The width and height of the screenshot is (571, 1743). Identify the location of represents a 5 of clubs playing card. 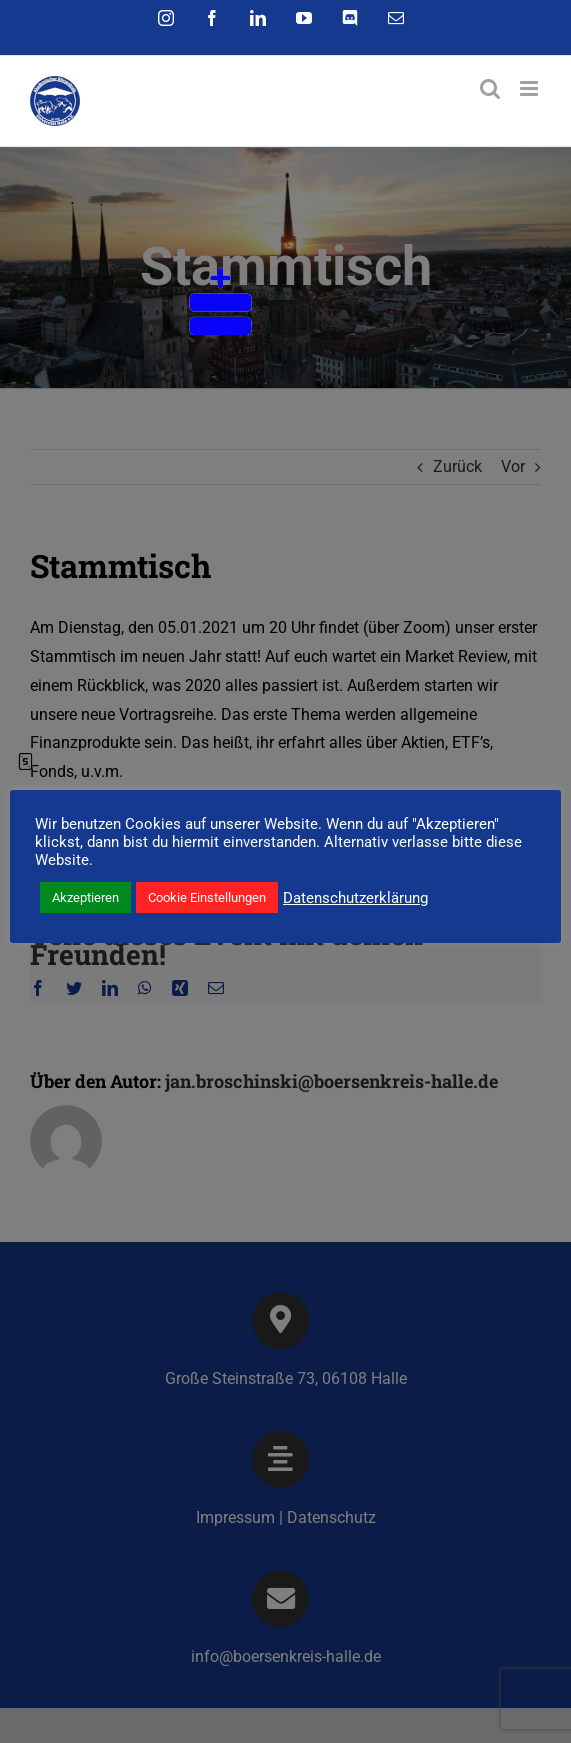
(25, 761).